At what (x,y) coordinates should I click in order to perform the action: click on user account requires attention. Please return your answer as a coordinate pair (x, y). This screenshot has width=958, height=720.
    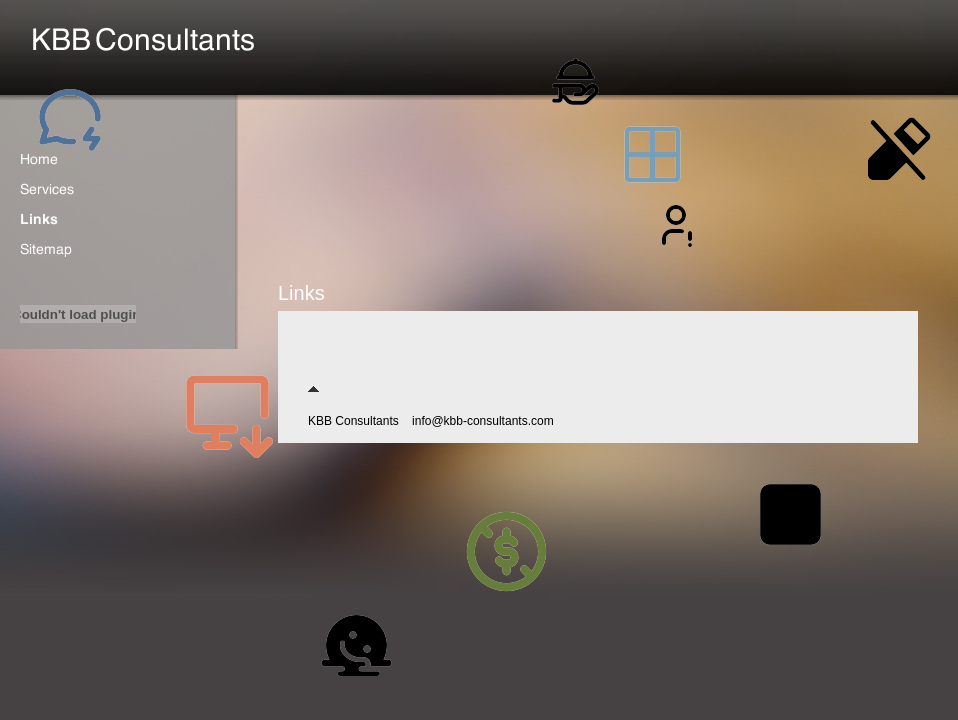
    Looking at the image, I should click on (676, 225).